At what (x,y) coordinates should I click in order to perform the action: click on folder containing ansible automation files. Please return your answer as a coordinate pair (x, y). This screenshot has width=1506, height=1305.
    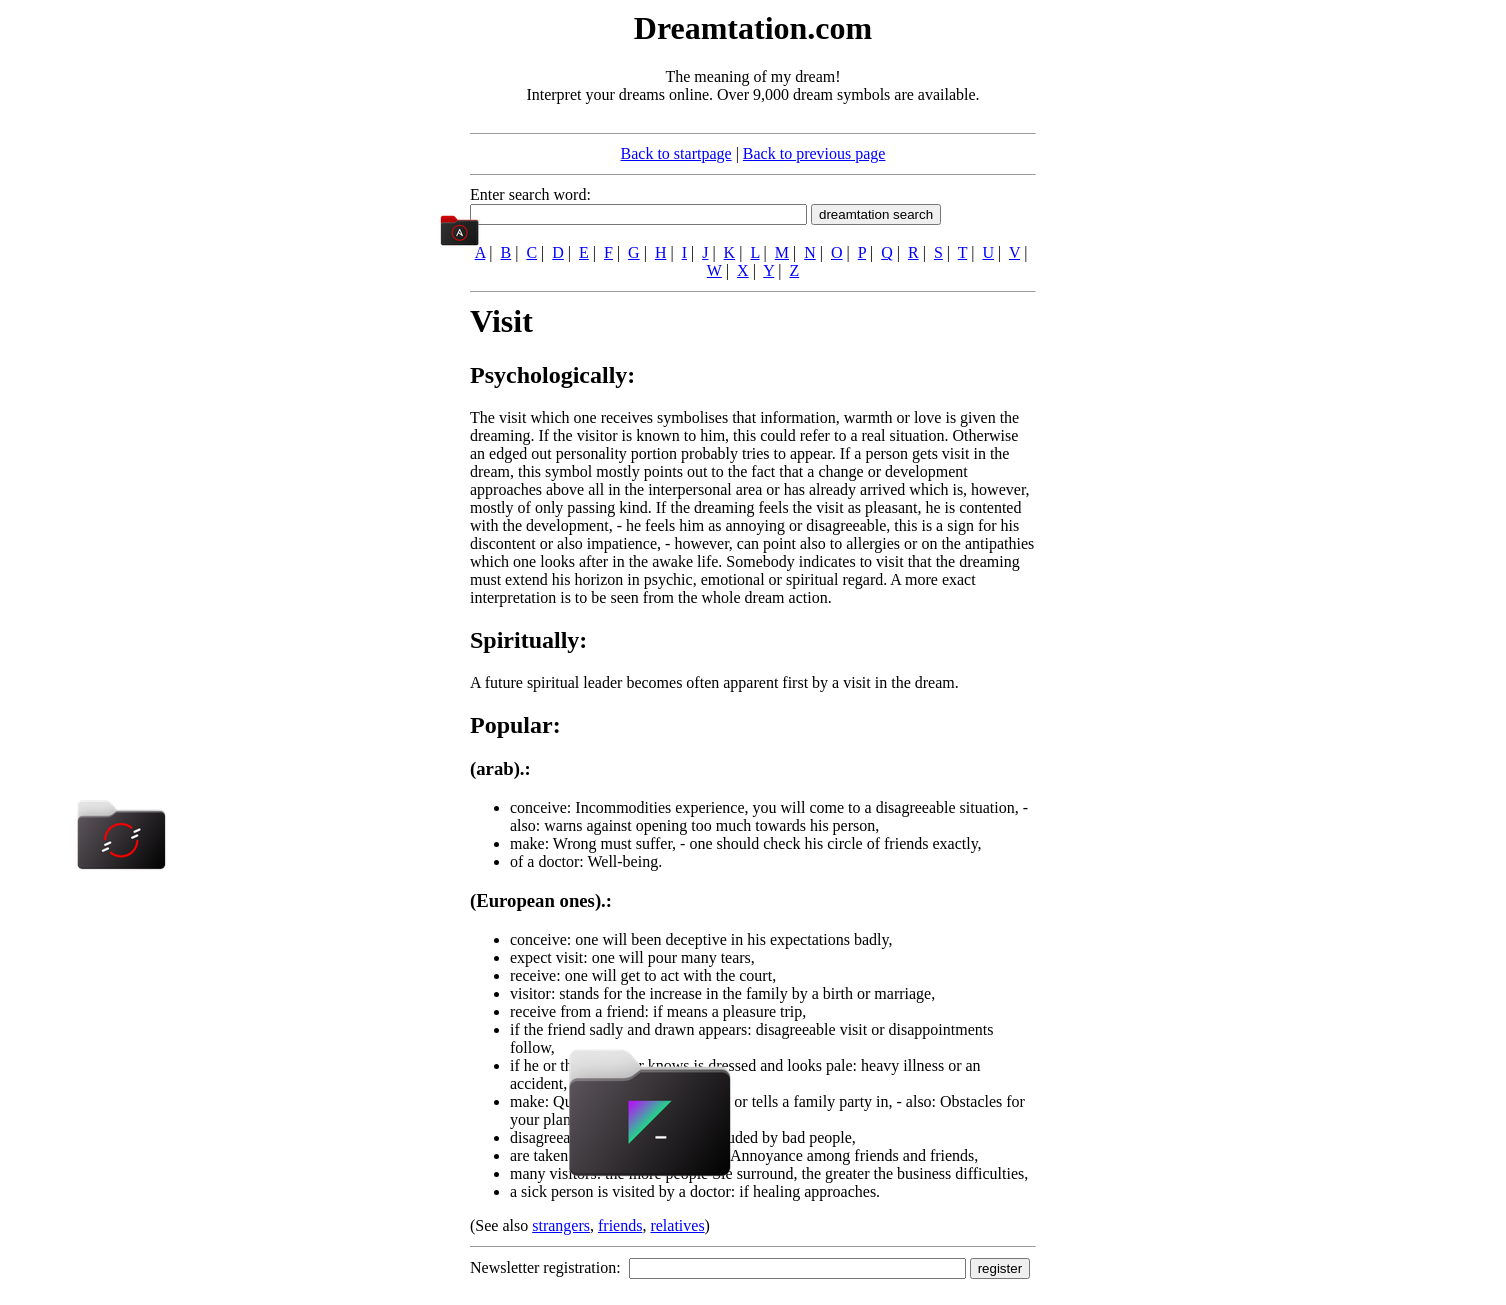
    Looking at the image, I should click on (459, 231).